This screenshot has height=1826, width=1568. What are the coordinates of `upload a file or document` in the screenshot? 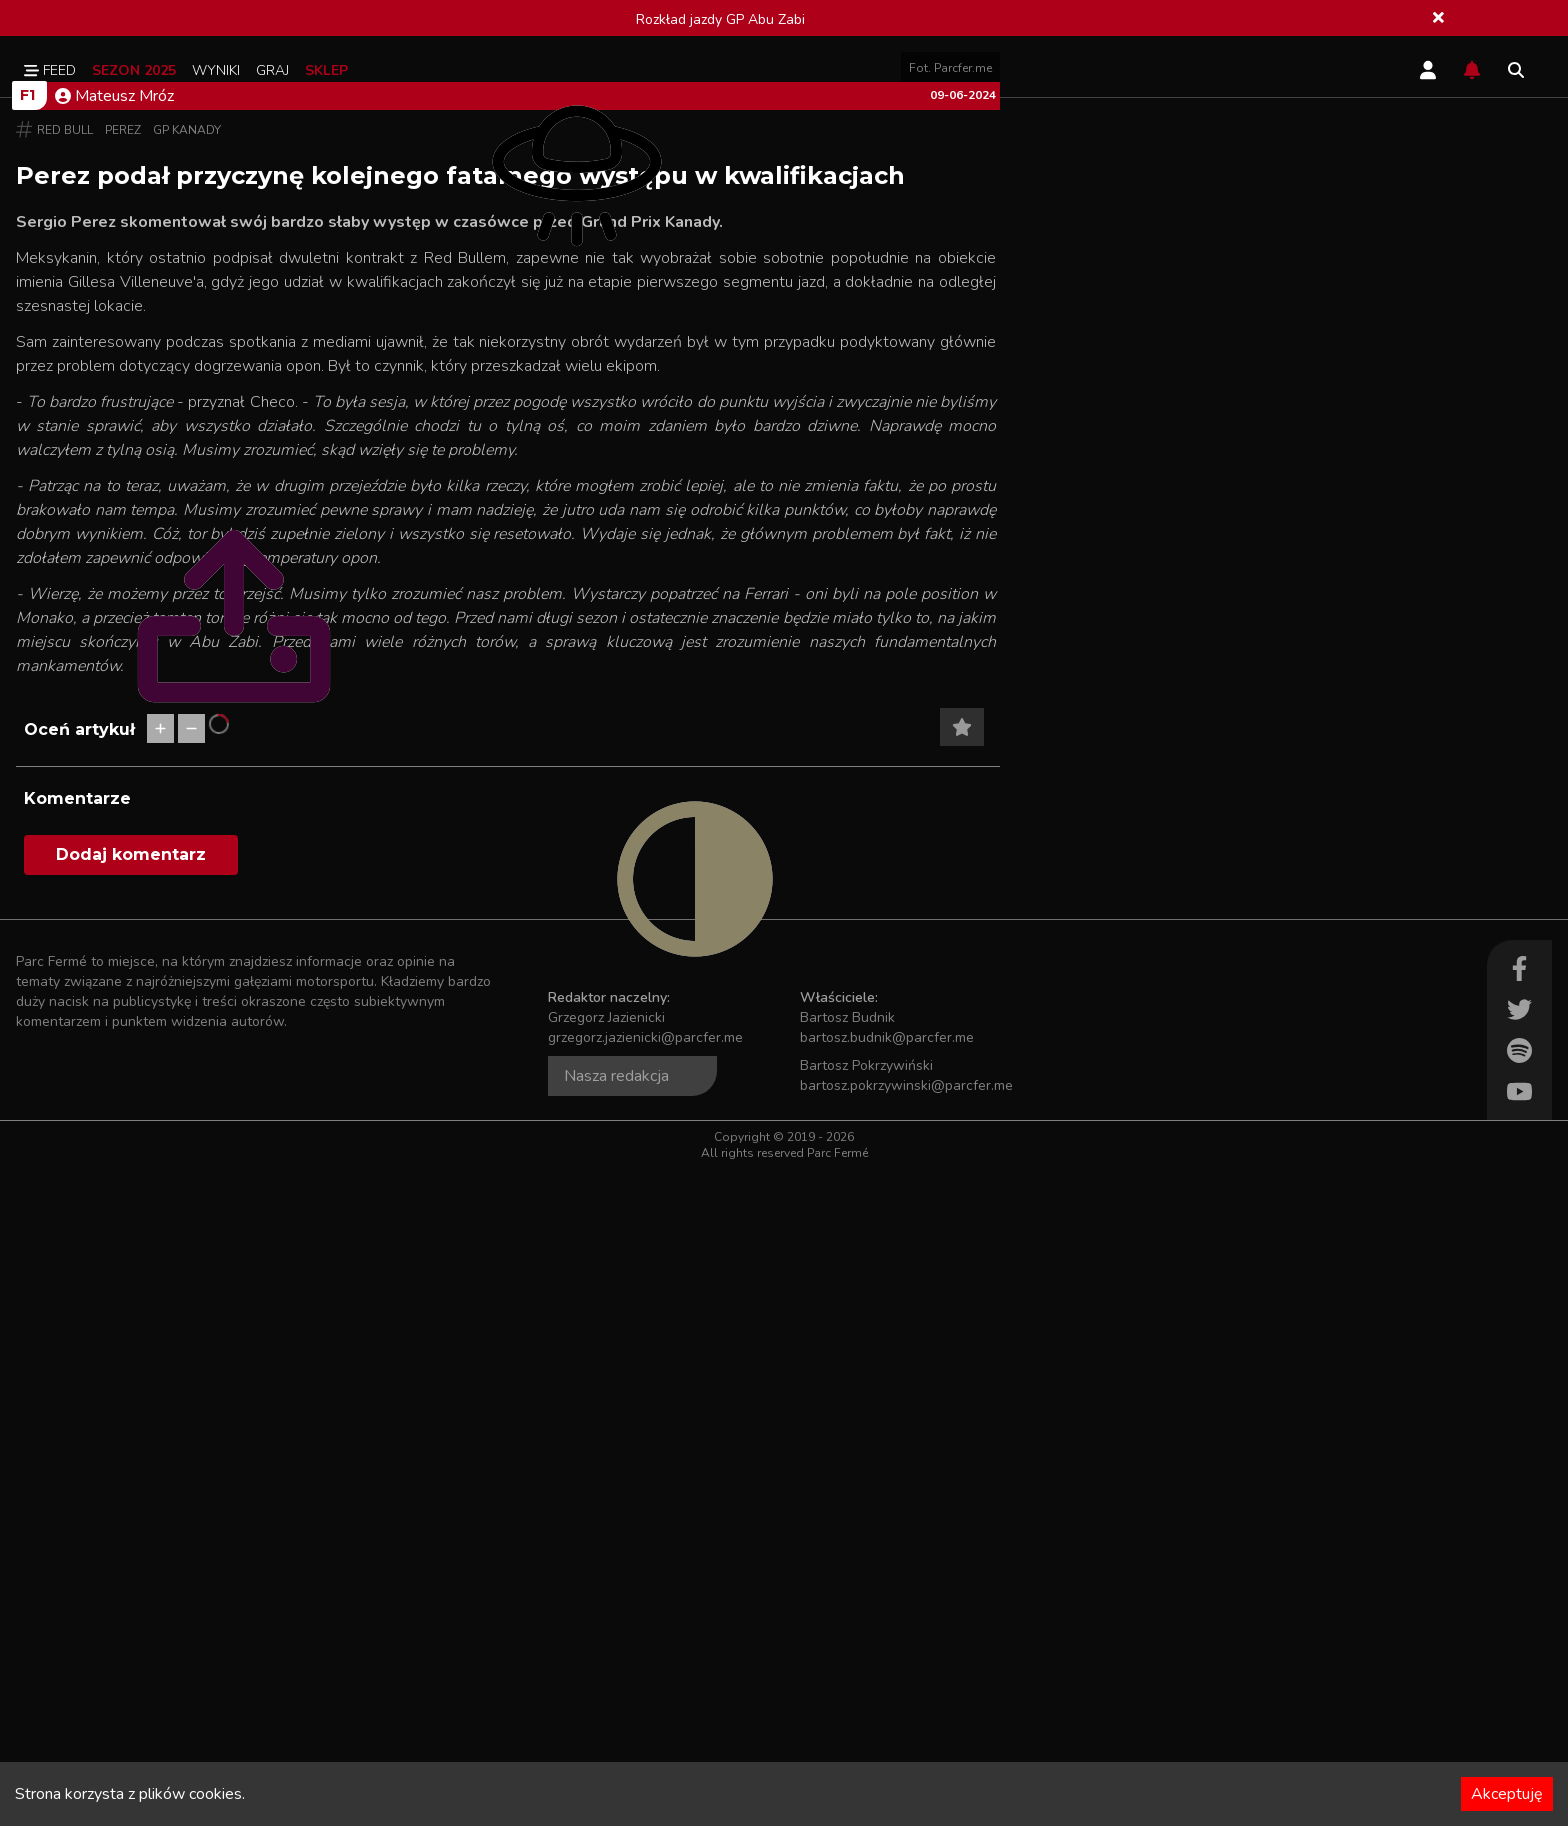 It's located at (234, 626).